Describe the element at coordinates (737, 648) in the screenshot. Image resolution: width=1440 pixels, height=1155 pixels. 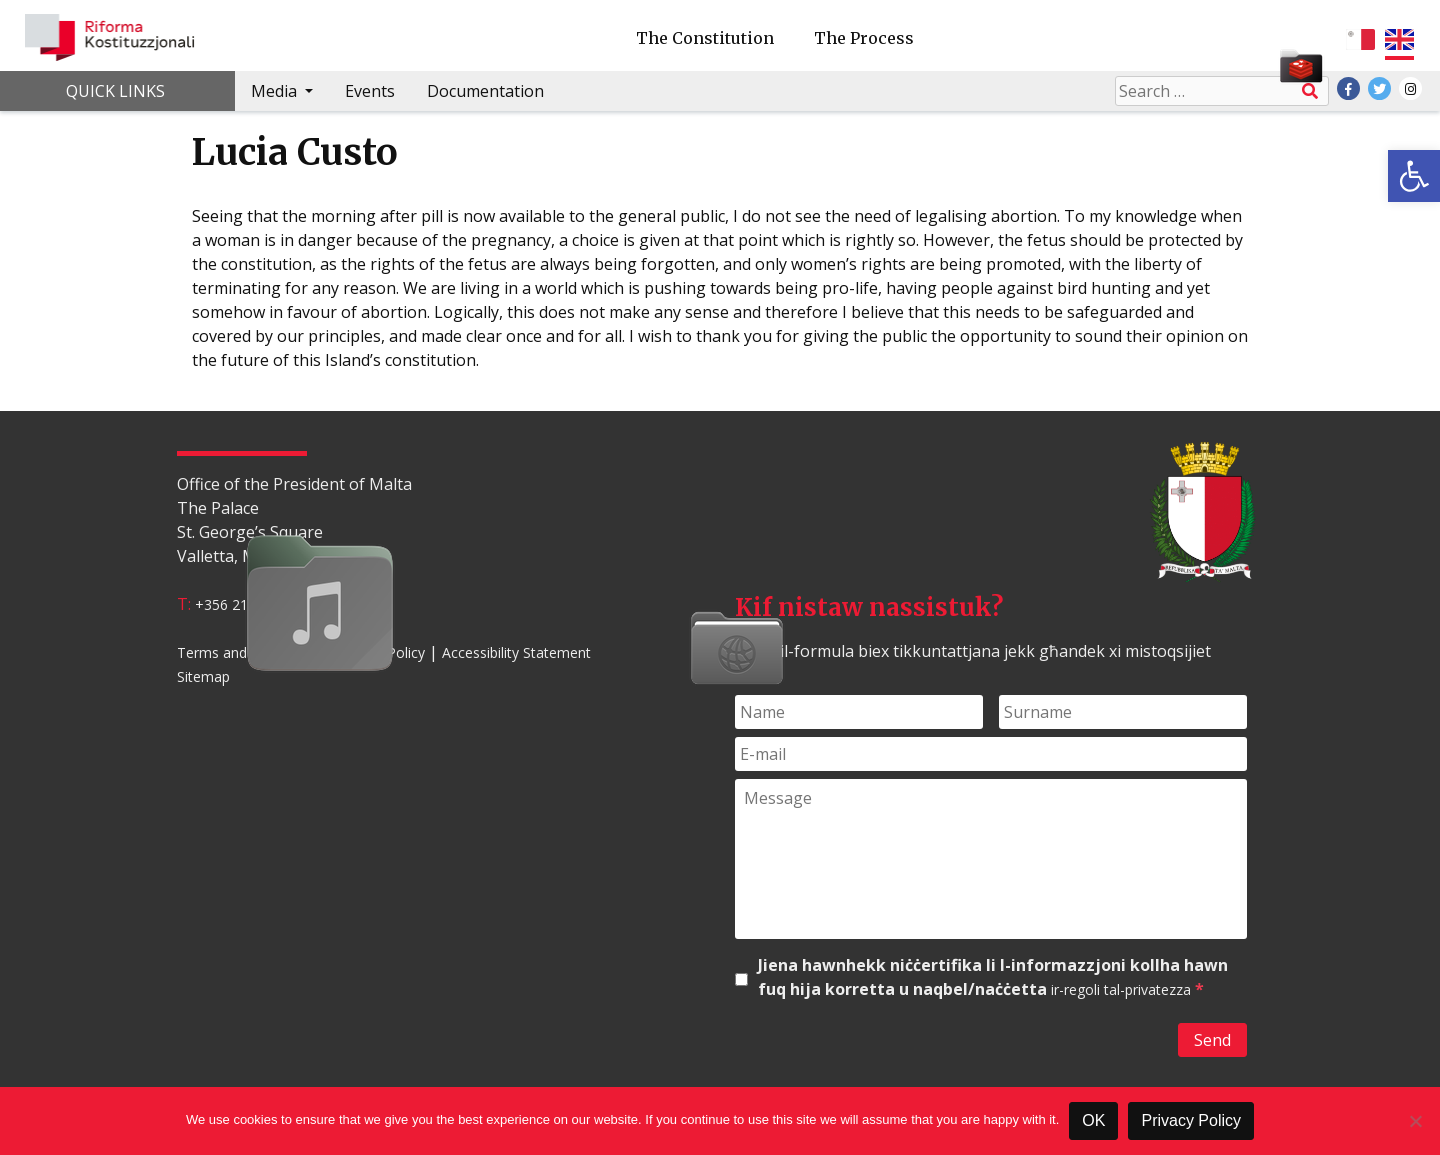
I see `folder containing html or web files` at that location.